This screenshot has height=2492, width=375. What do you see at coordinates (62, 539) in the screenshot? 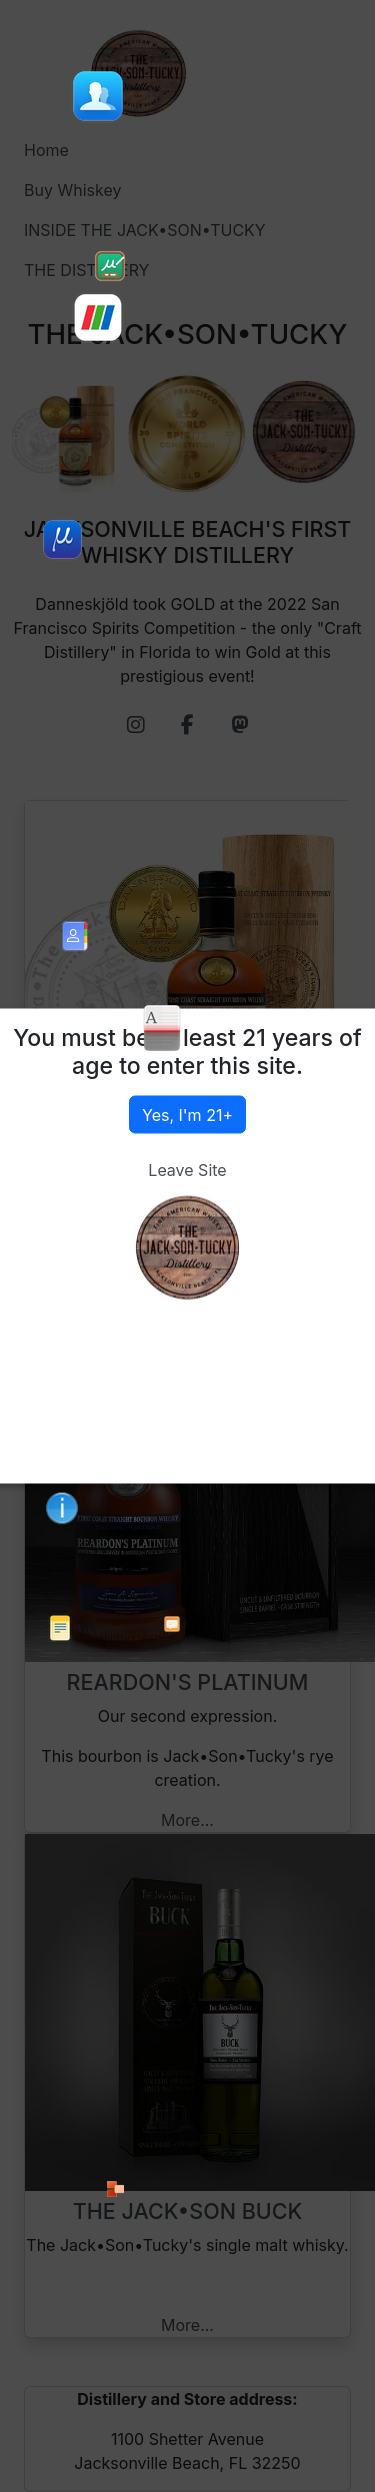
I see `open the Micro app` at bounding box center [62, 539].